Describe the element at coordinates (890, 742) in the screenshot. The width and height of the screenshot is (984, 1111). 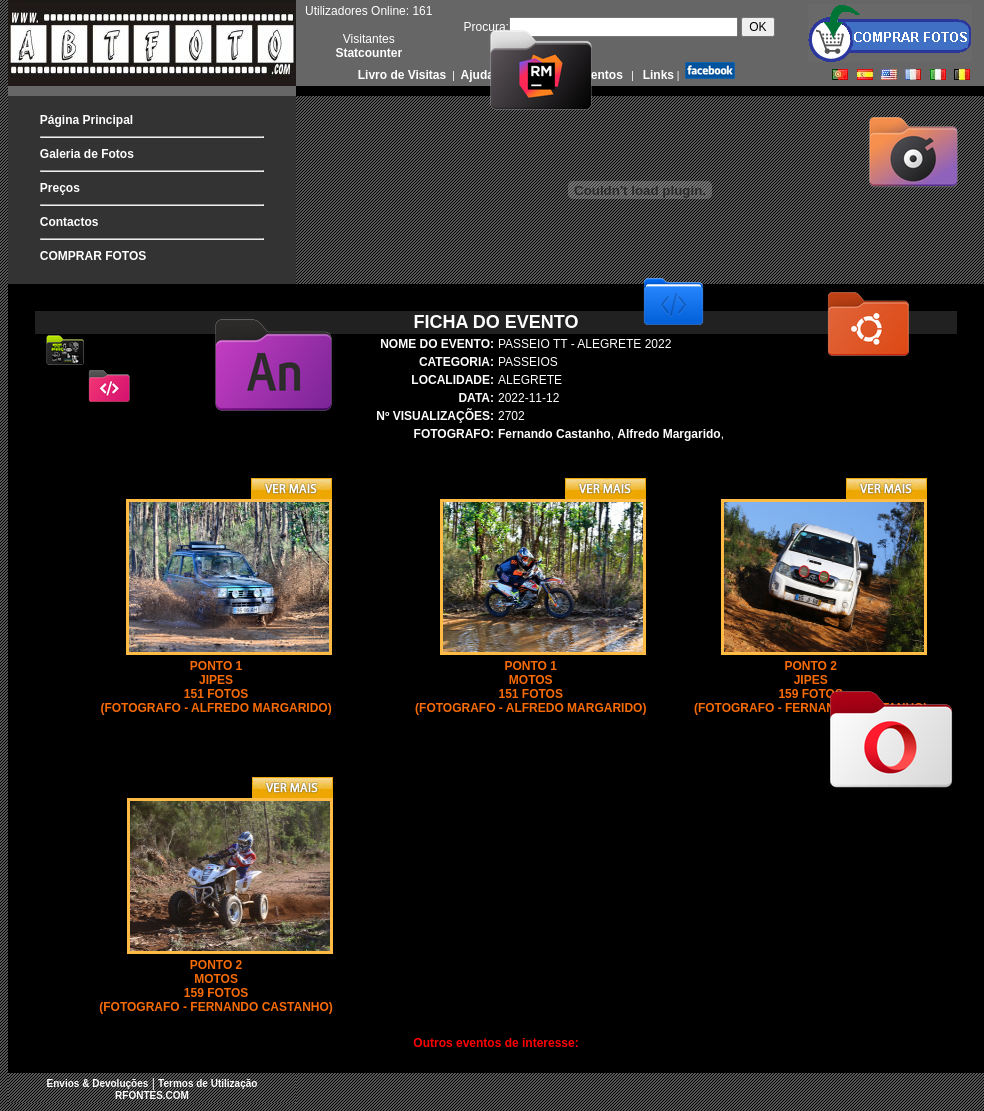
I see `open folder containing Opera browser files` at that location.